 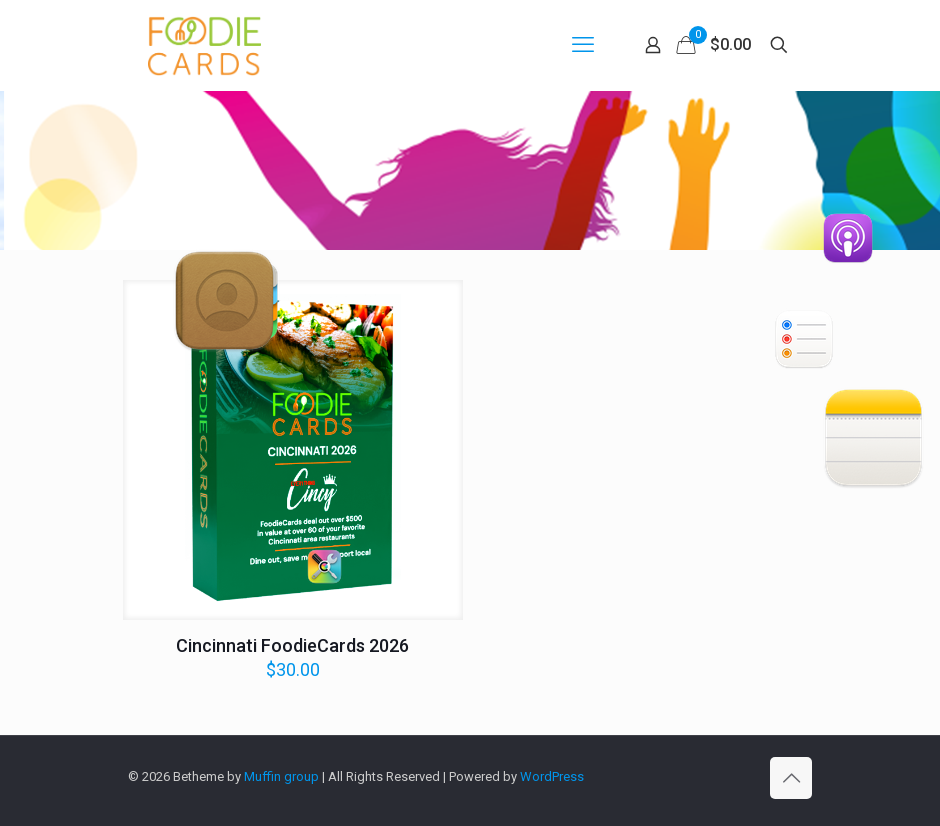 I want to click on open the Reminders app, so click(x=804, y=339).